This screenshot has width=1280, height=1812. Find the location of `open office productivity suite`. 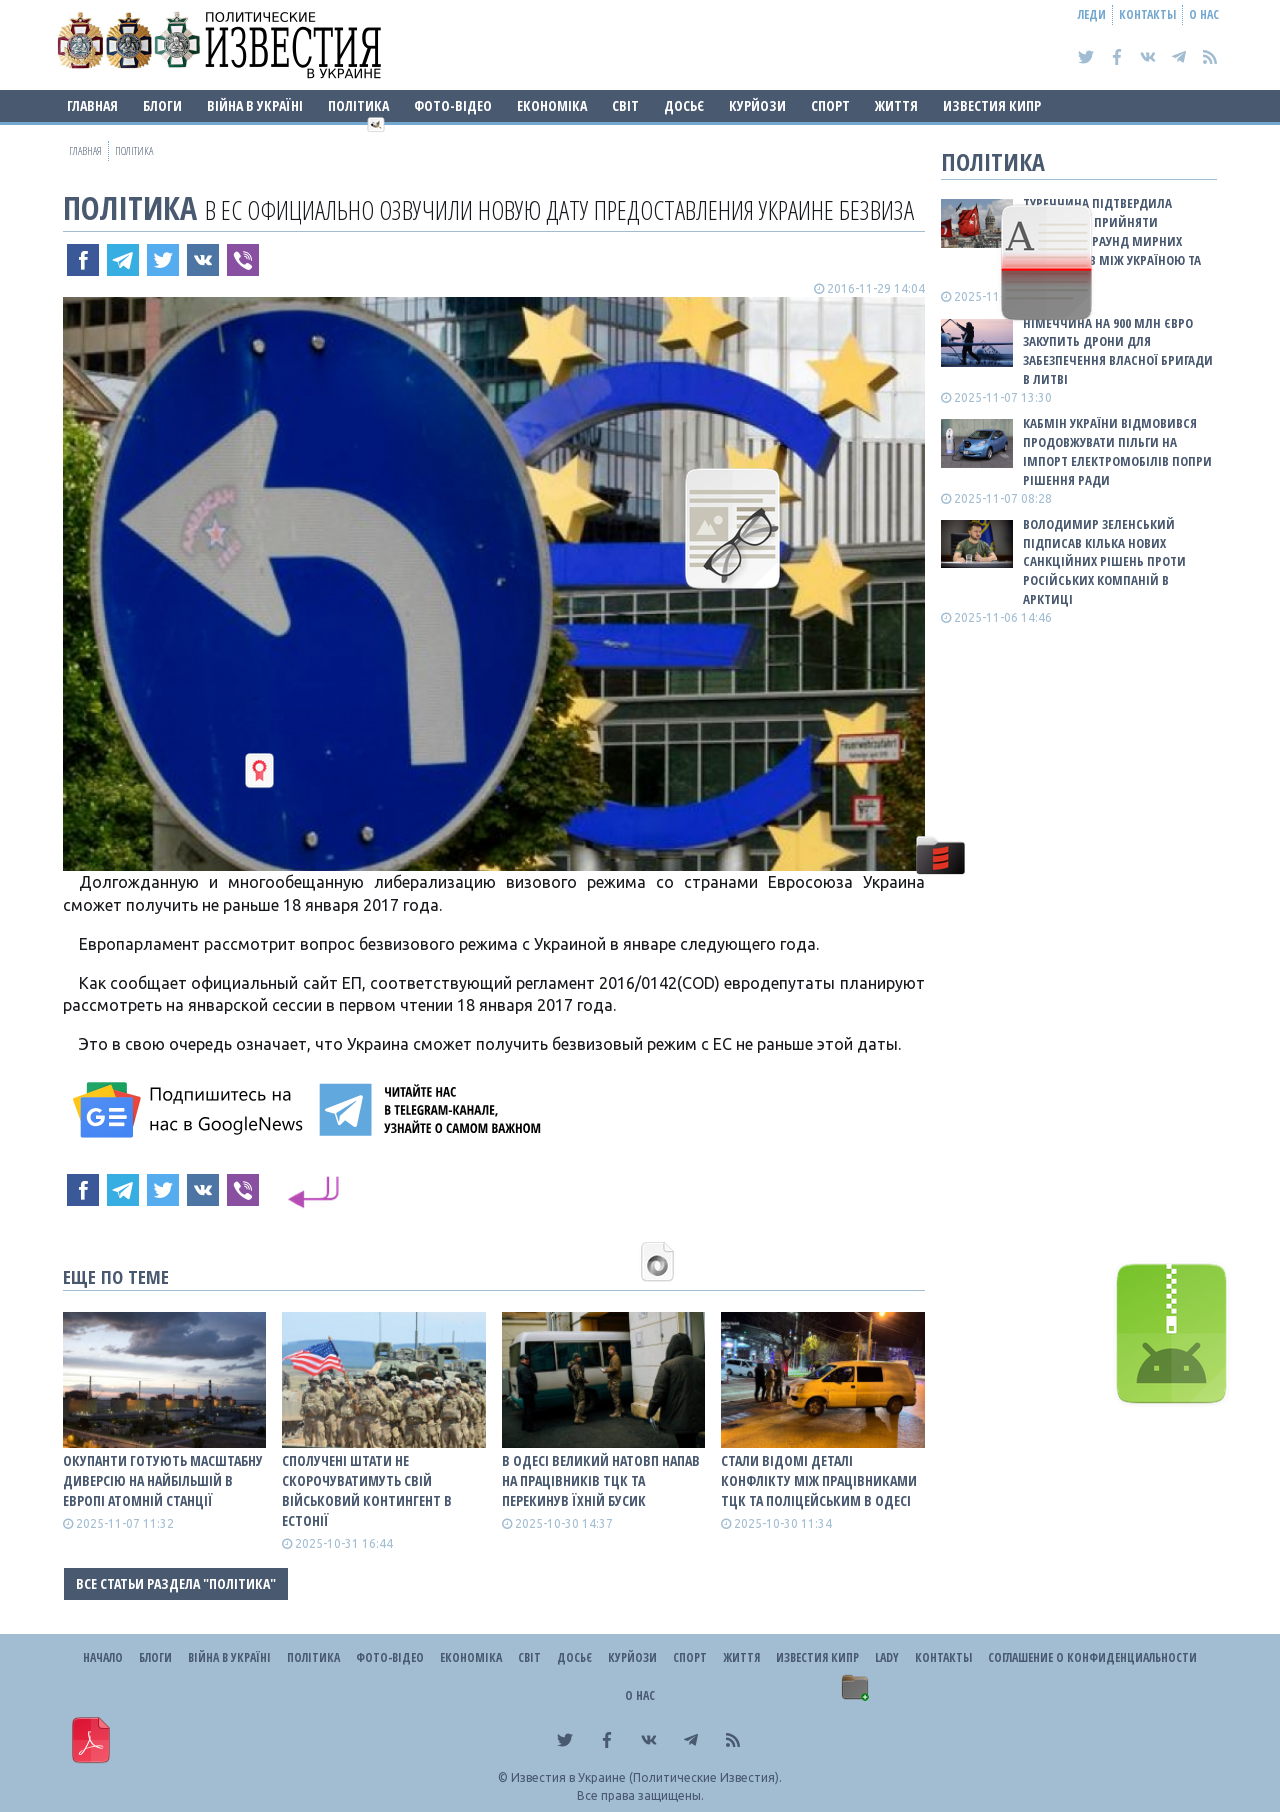

open office productivity suite is located at coordinates (732, 528).